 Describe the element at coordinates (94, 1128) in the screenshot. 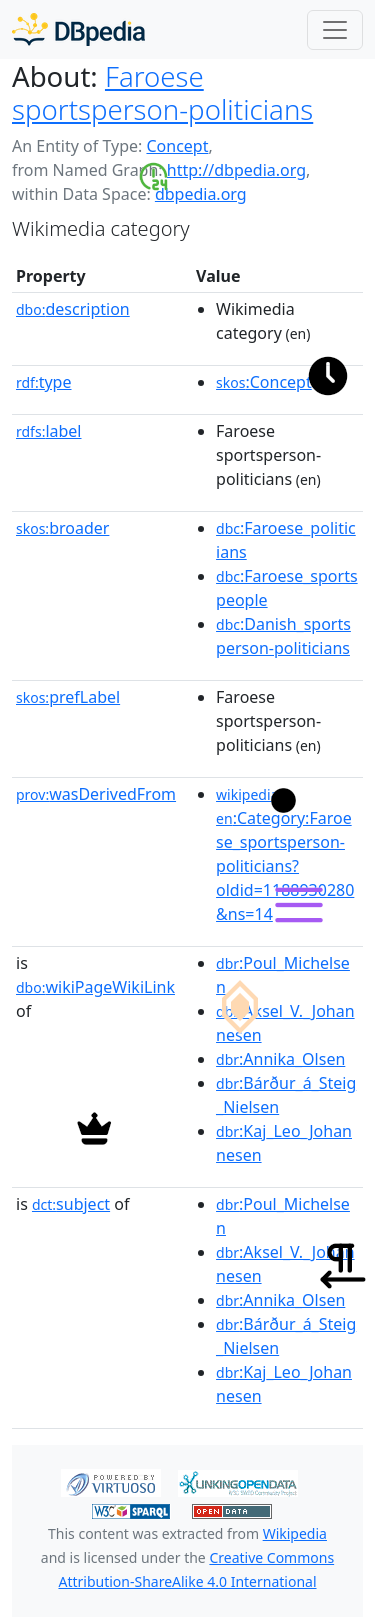

I see `indicates server owner status` at that location.